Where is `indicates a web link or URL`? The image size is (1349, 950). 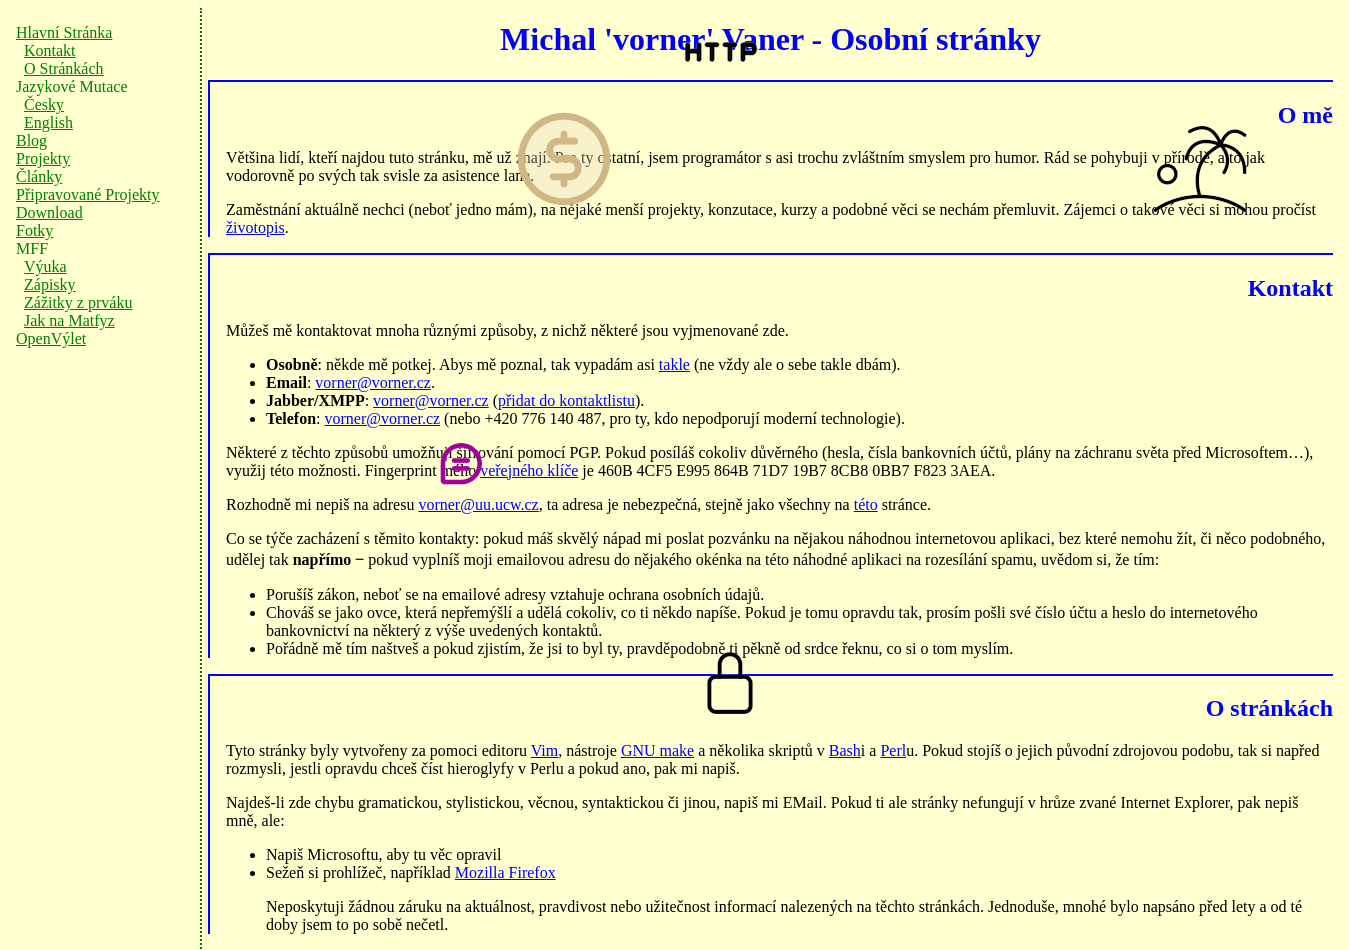
indicates a web link or URL is located at coordinates (721, 52).